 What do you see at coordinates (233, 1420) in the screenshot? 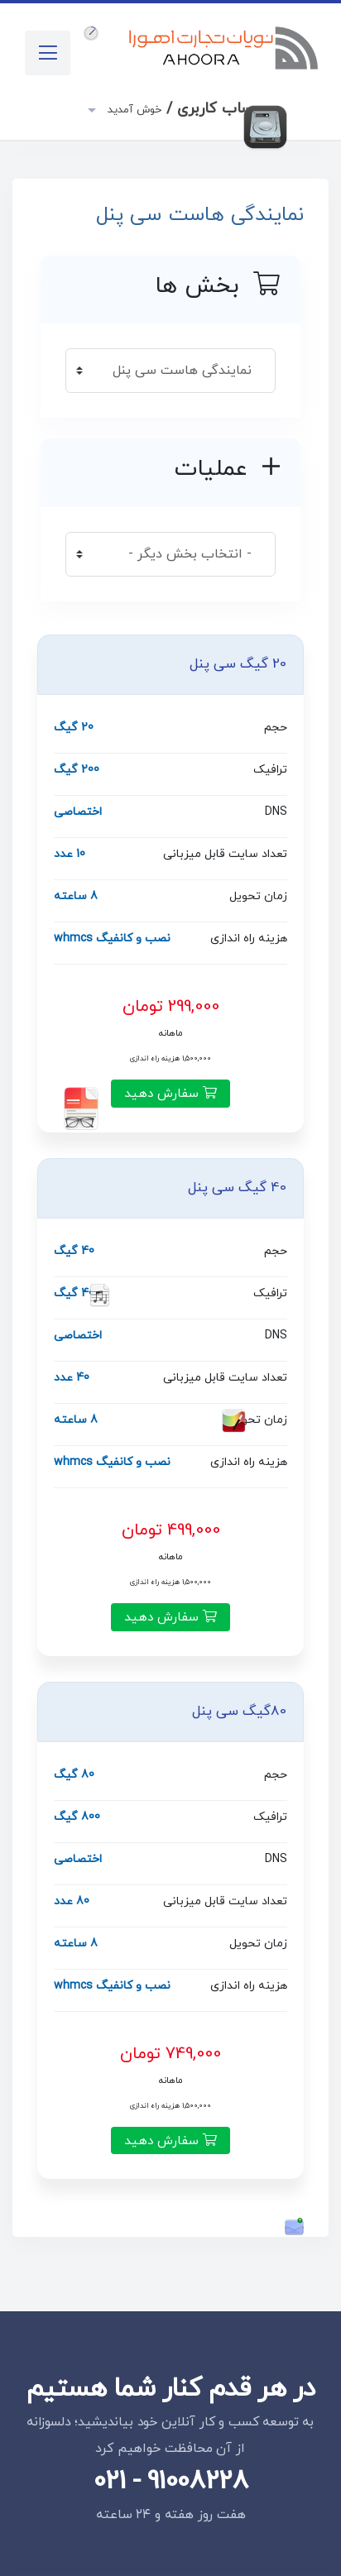
I see `launch winetricks application` at bounding box center [233, 1420].